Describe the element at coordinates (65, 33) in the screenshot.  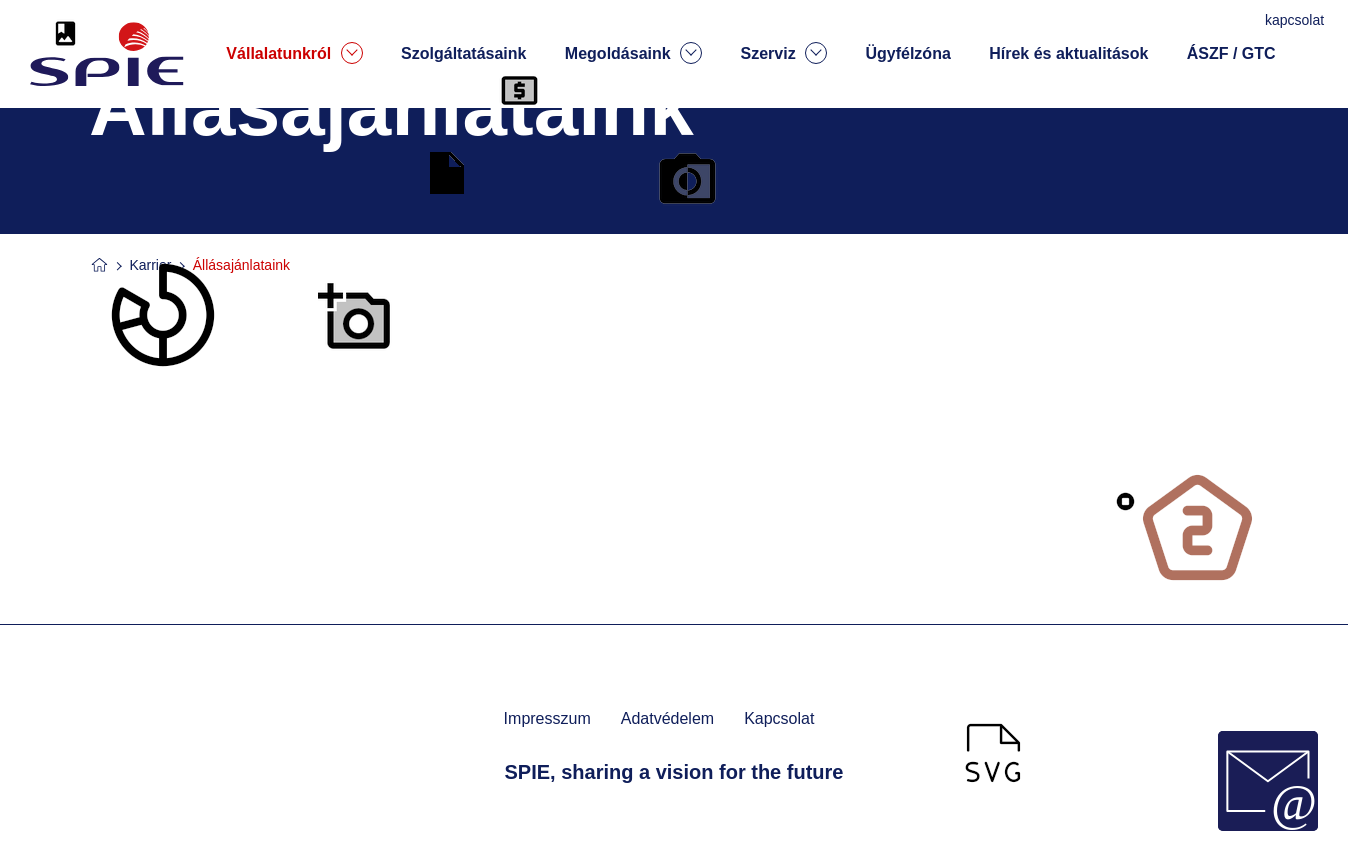
I see `open photo album` at that location.